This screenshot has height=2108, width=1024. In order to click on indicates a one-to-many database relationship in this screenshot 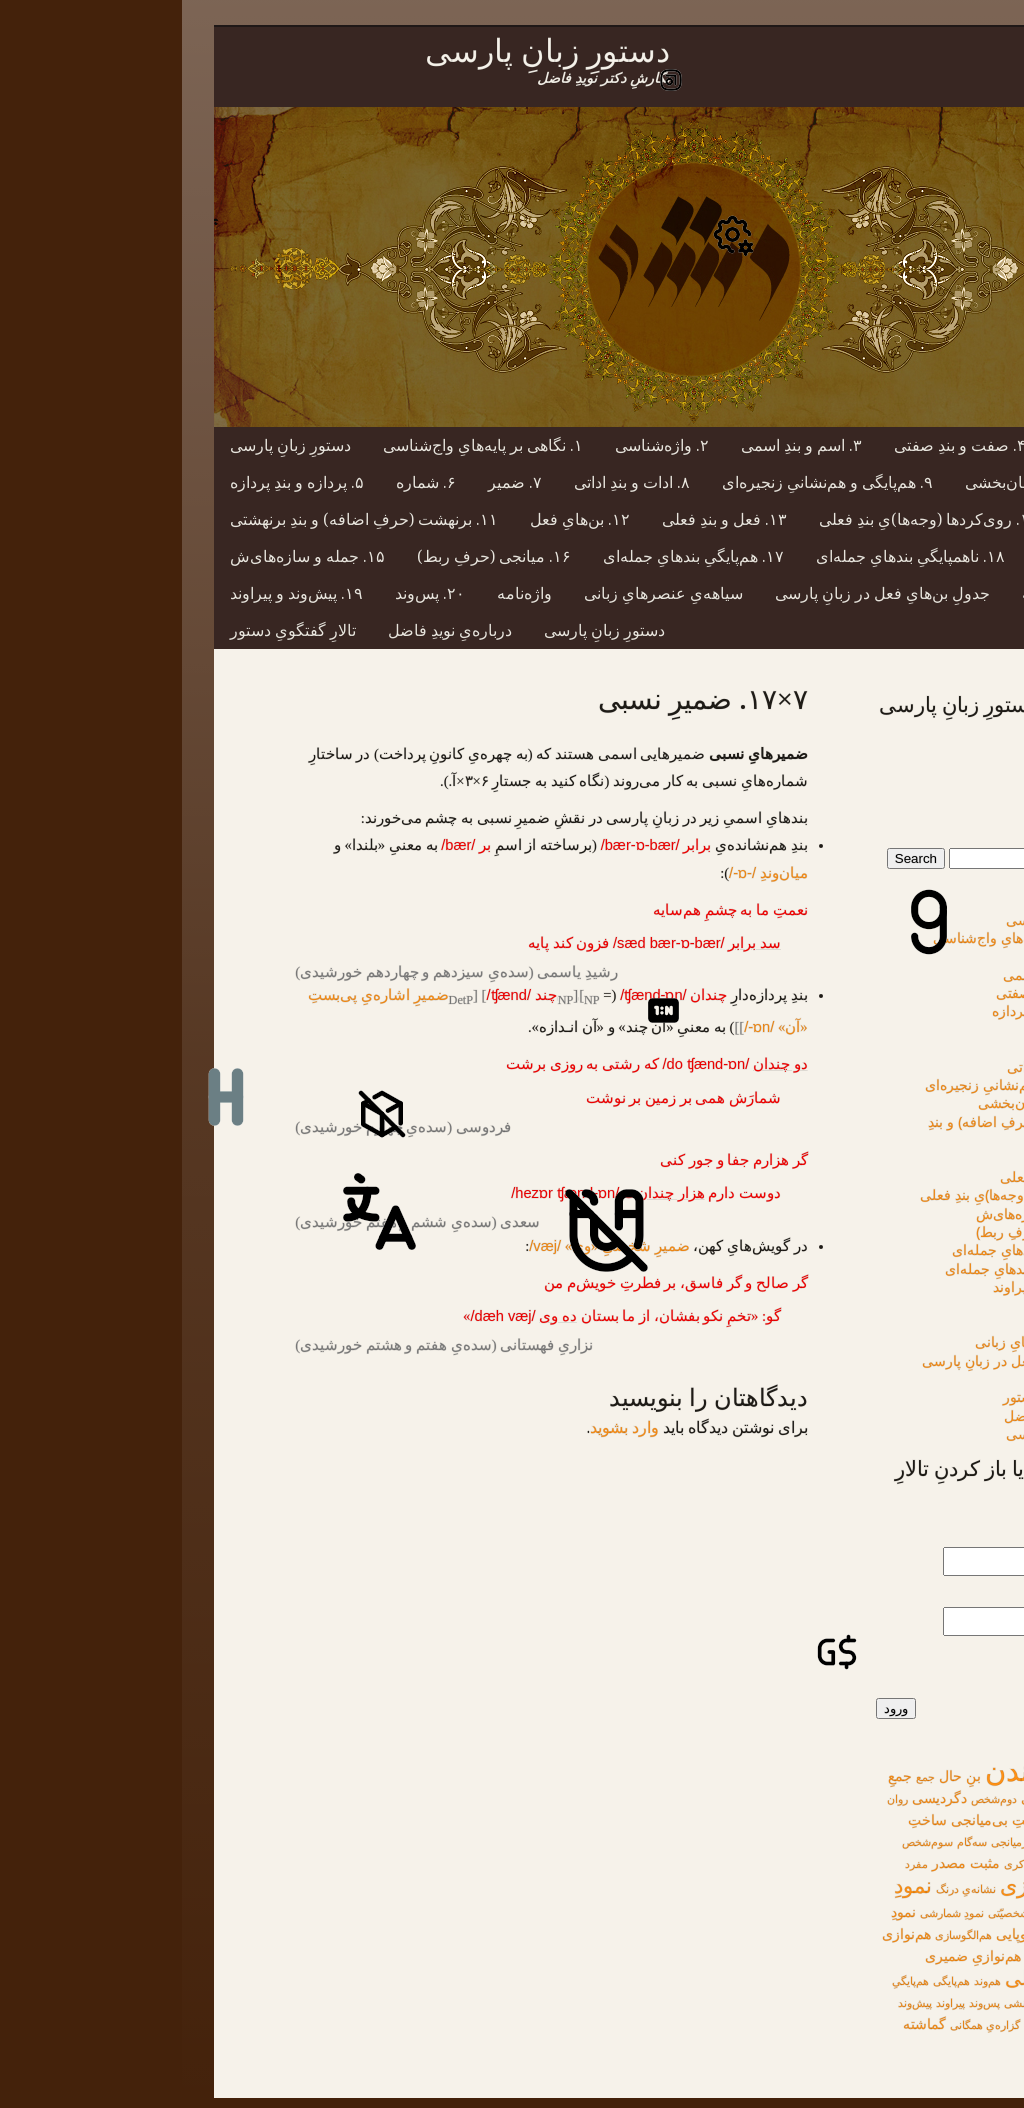, I will do `click(663, 1010)`.